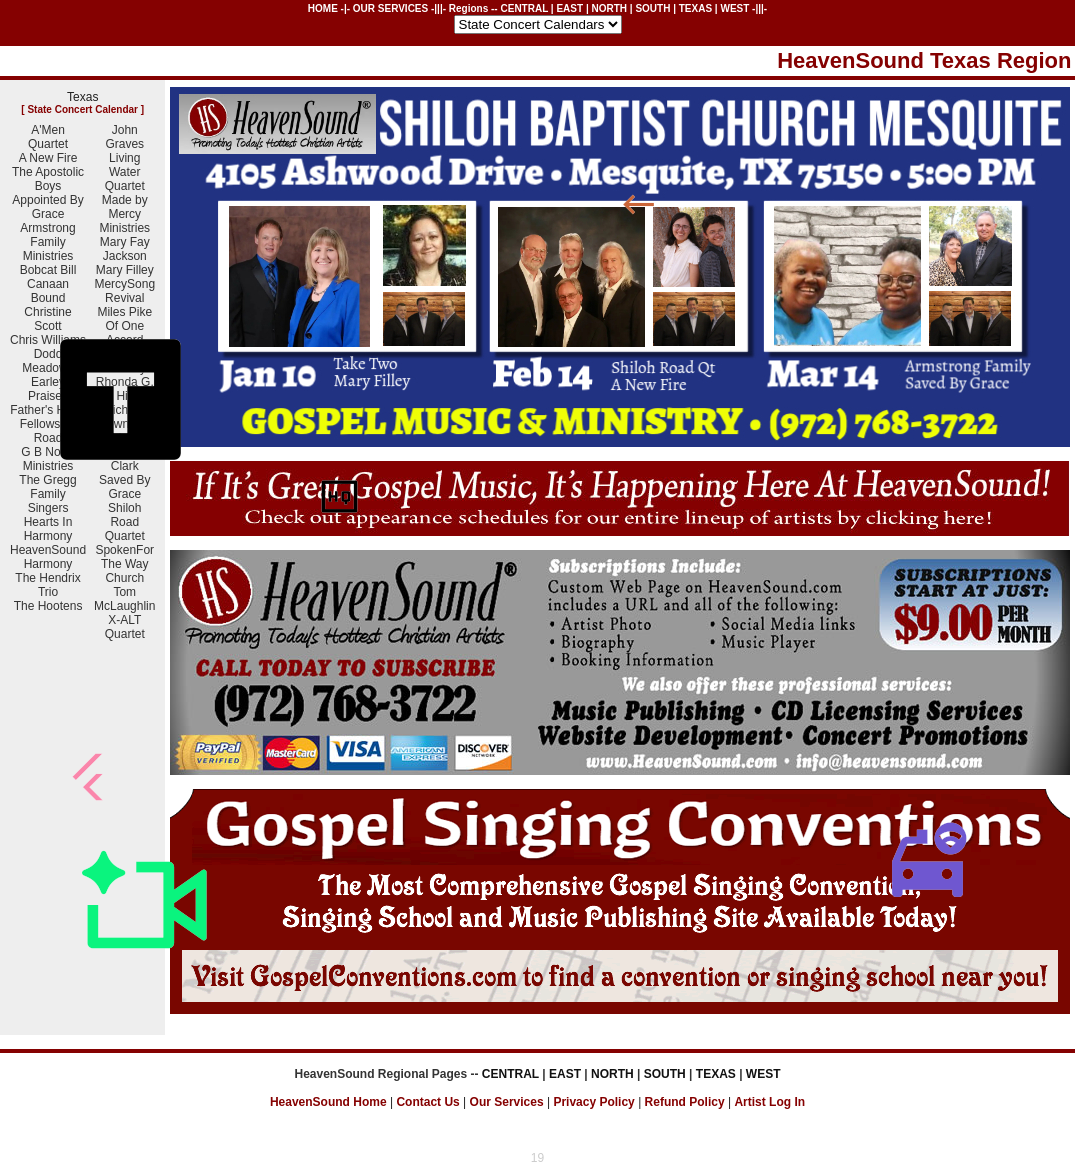  I want to click on flutter framework logo, so click(90, 777).